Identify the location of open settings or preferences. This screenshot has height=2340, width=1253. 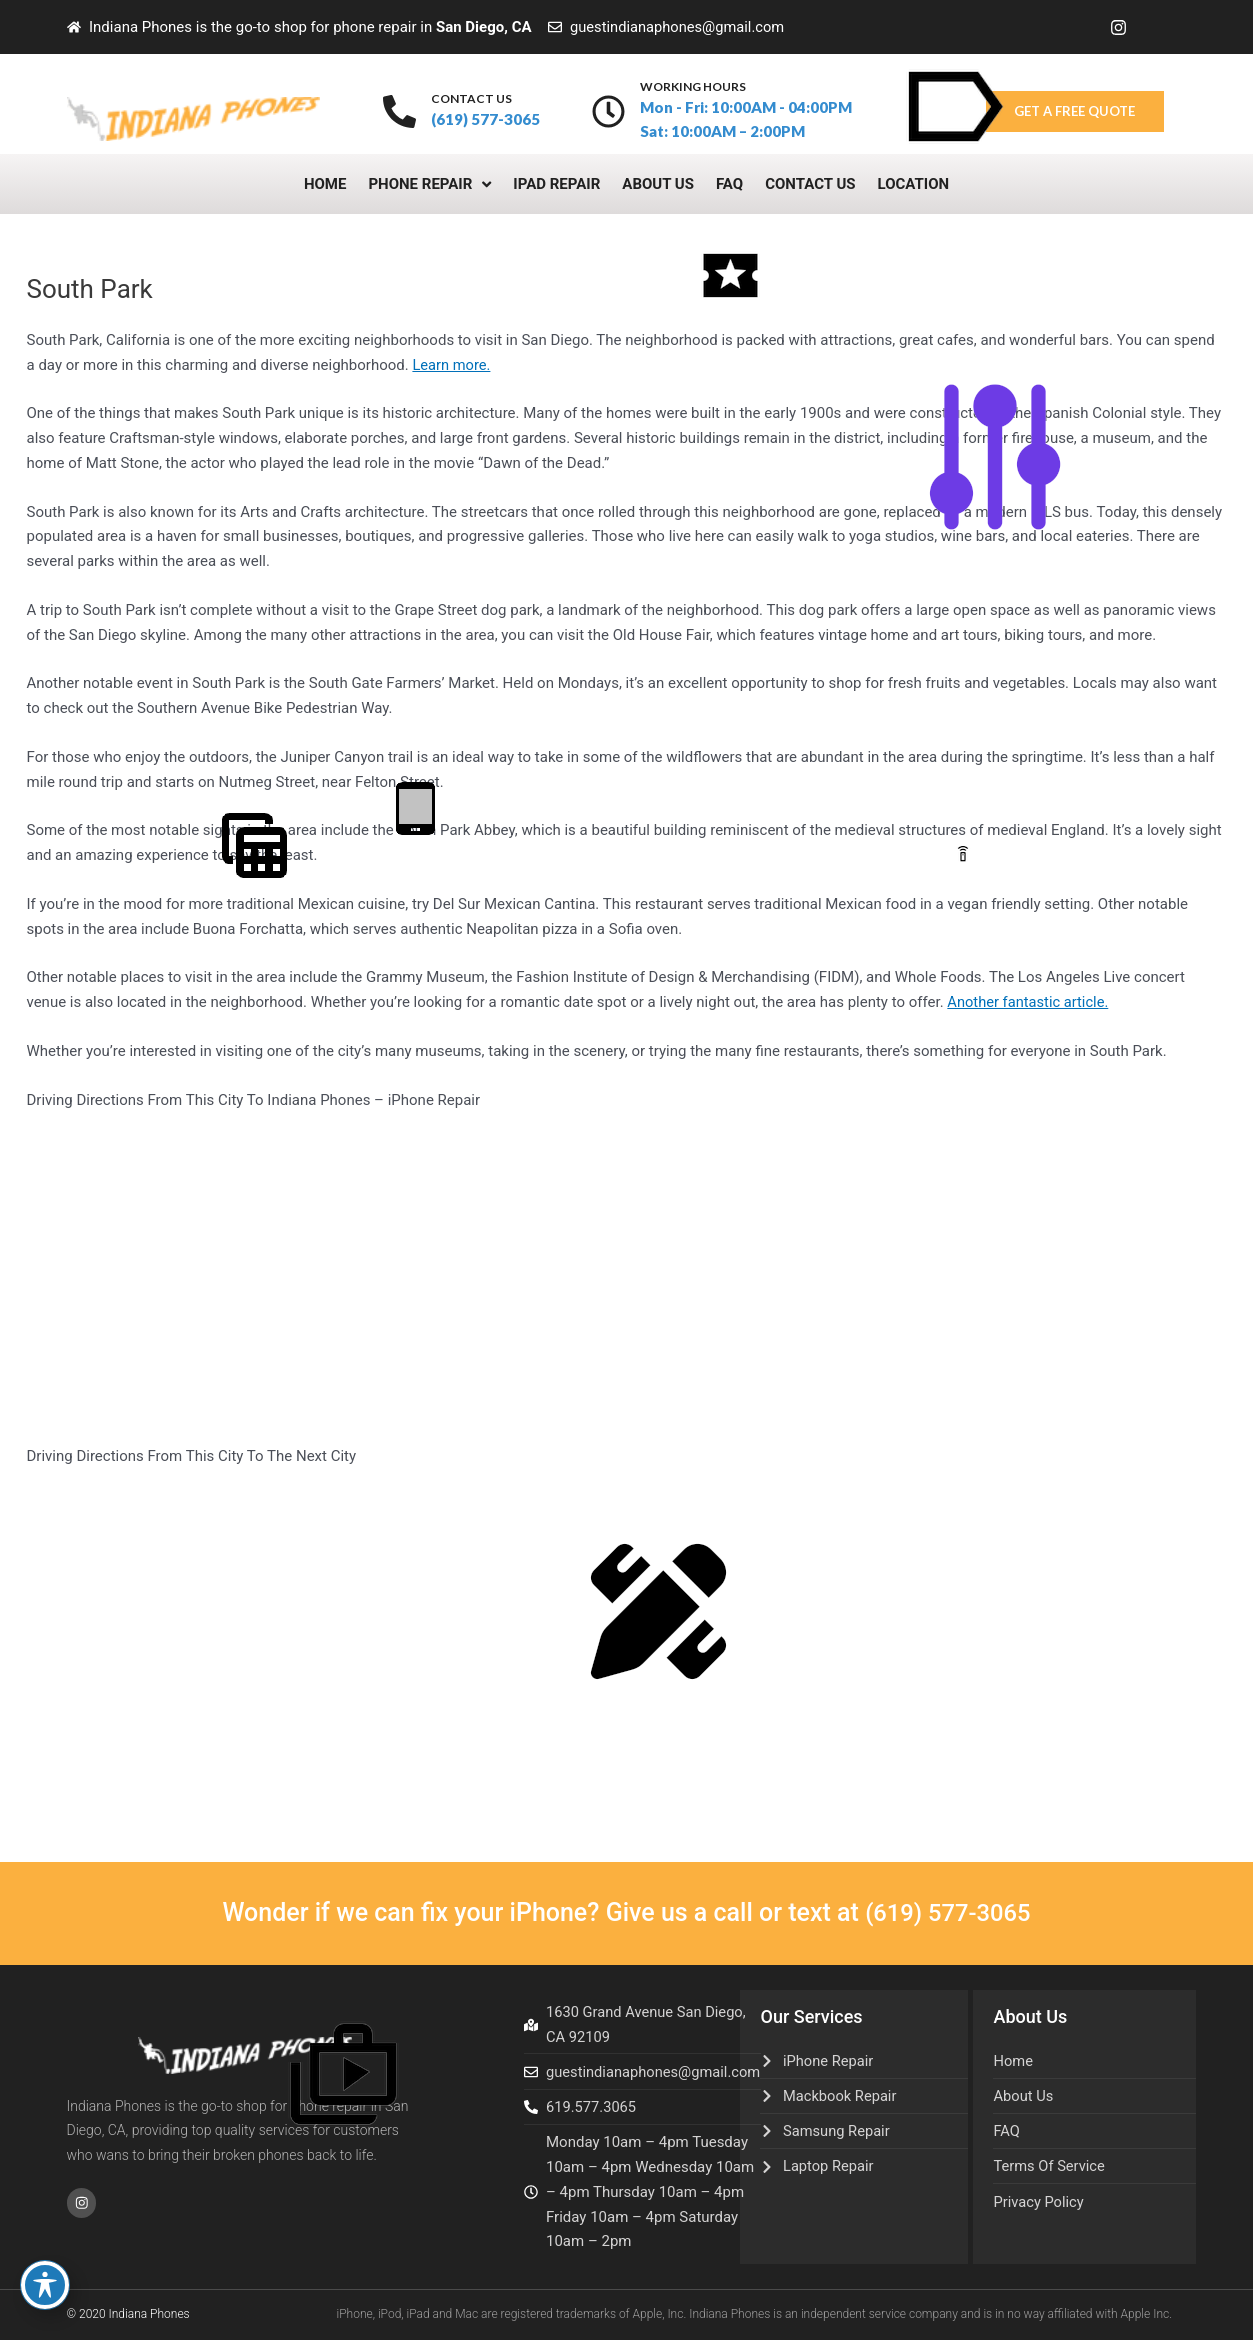
(995, 457).